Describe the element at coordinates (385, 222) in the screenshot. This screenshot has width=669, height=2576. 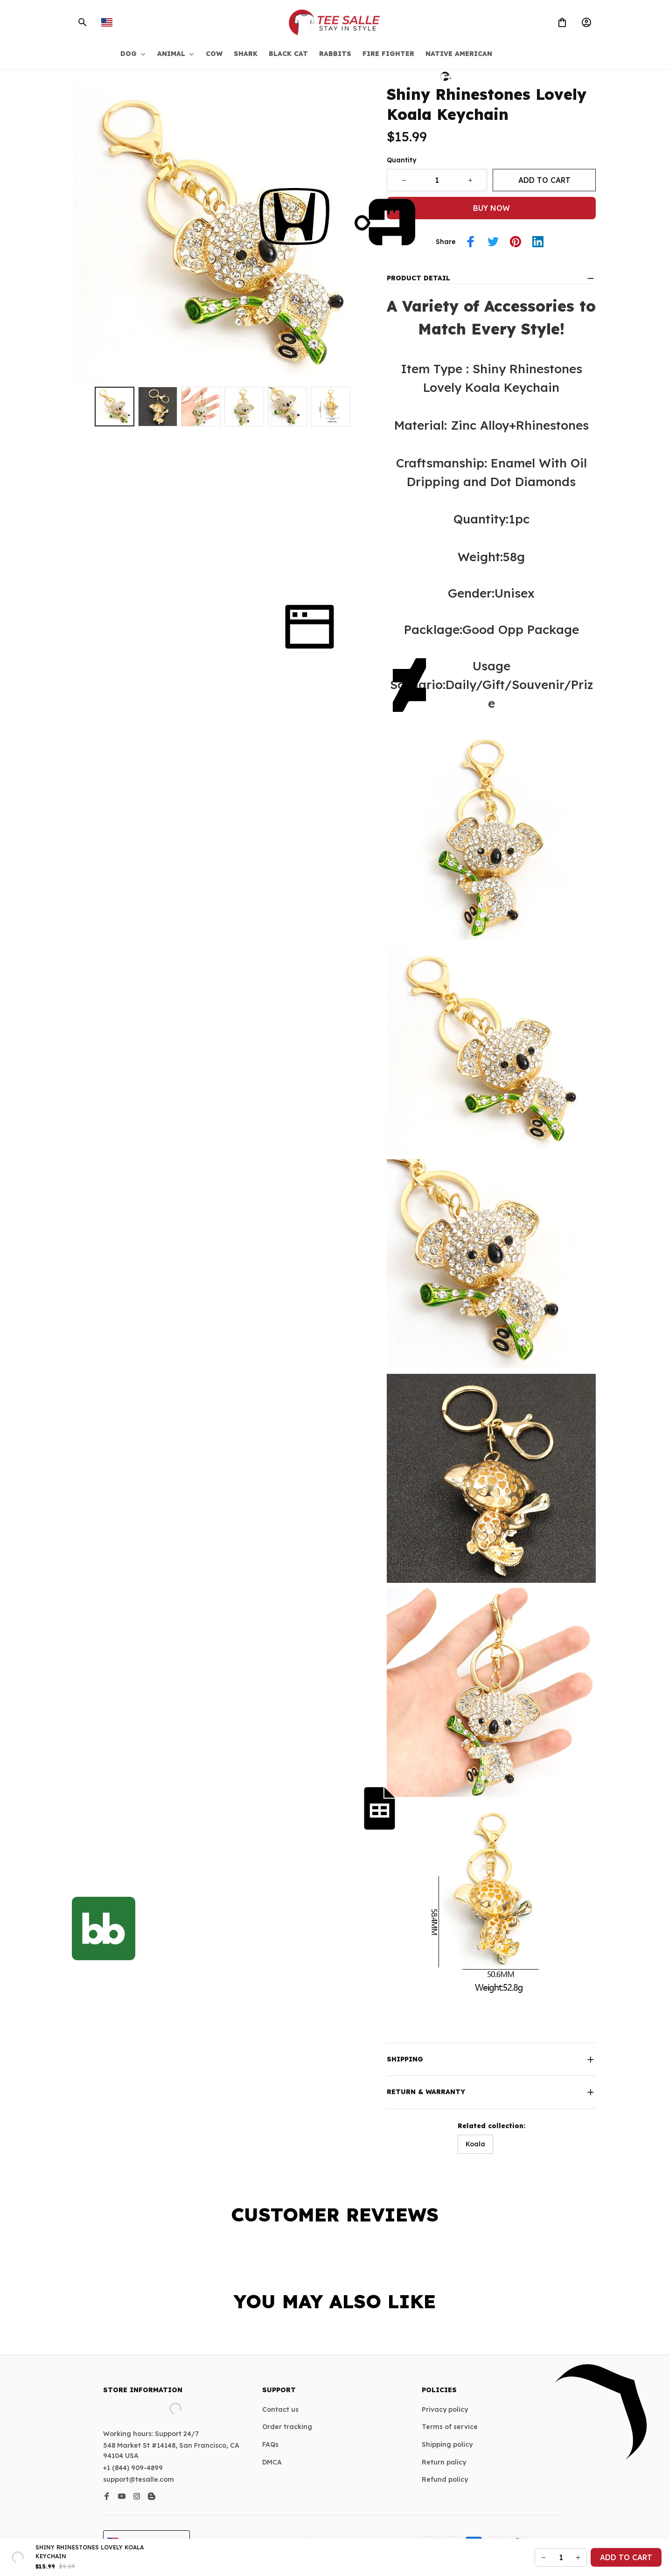
I see `open authentik identity provider settings` at that location.